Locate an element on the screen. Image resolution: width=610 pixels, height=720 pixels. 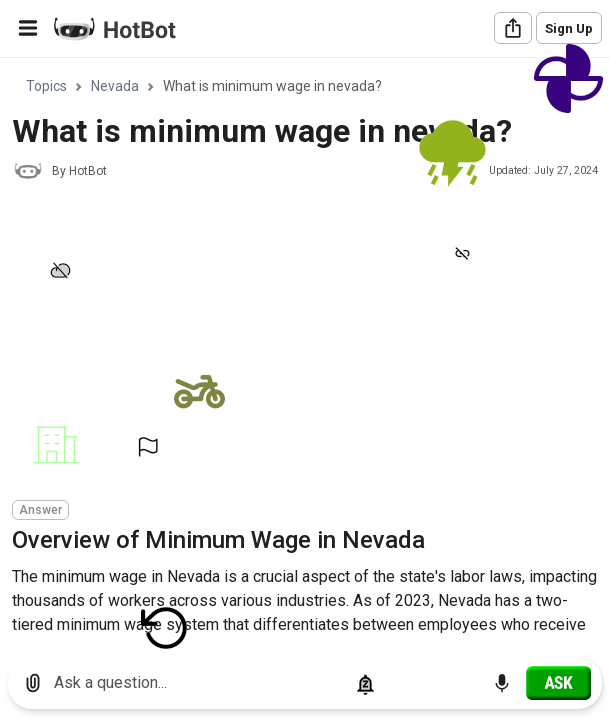
cloud sync is disabled or unavailable is located at coordinates (60, 270).